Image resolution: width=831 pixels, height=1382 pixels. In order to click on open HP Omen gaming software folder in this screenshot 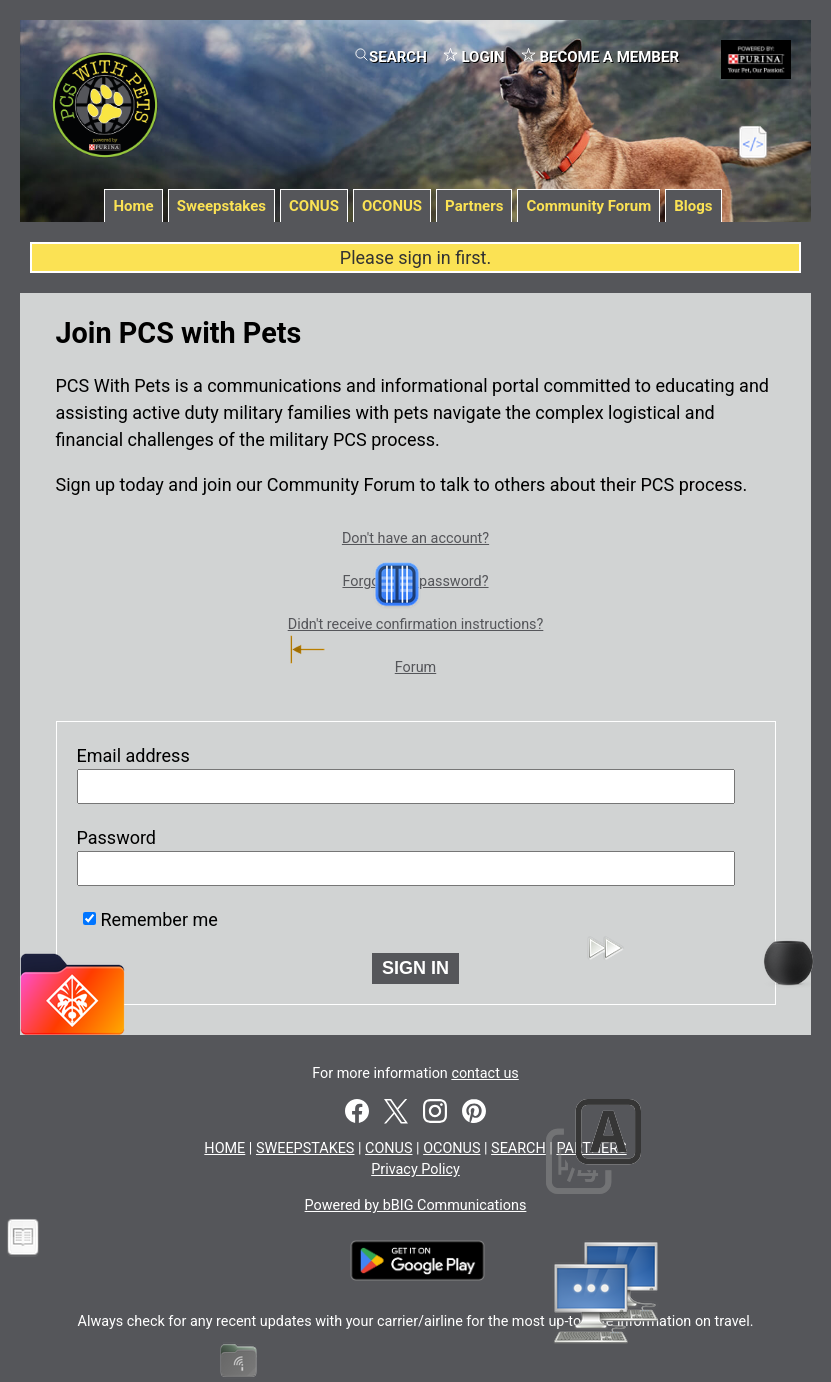, I will do `click(72, 997)`.